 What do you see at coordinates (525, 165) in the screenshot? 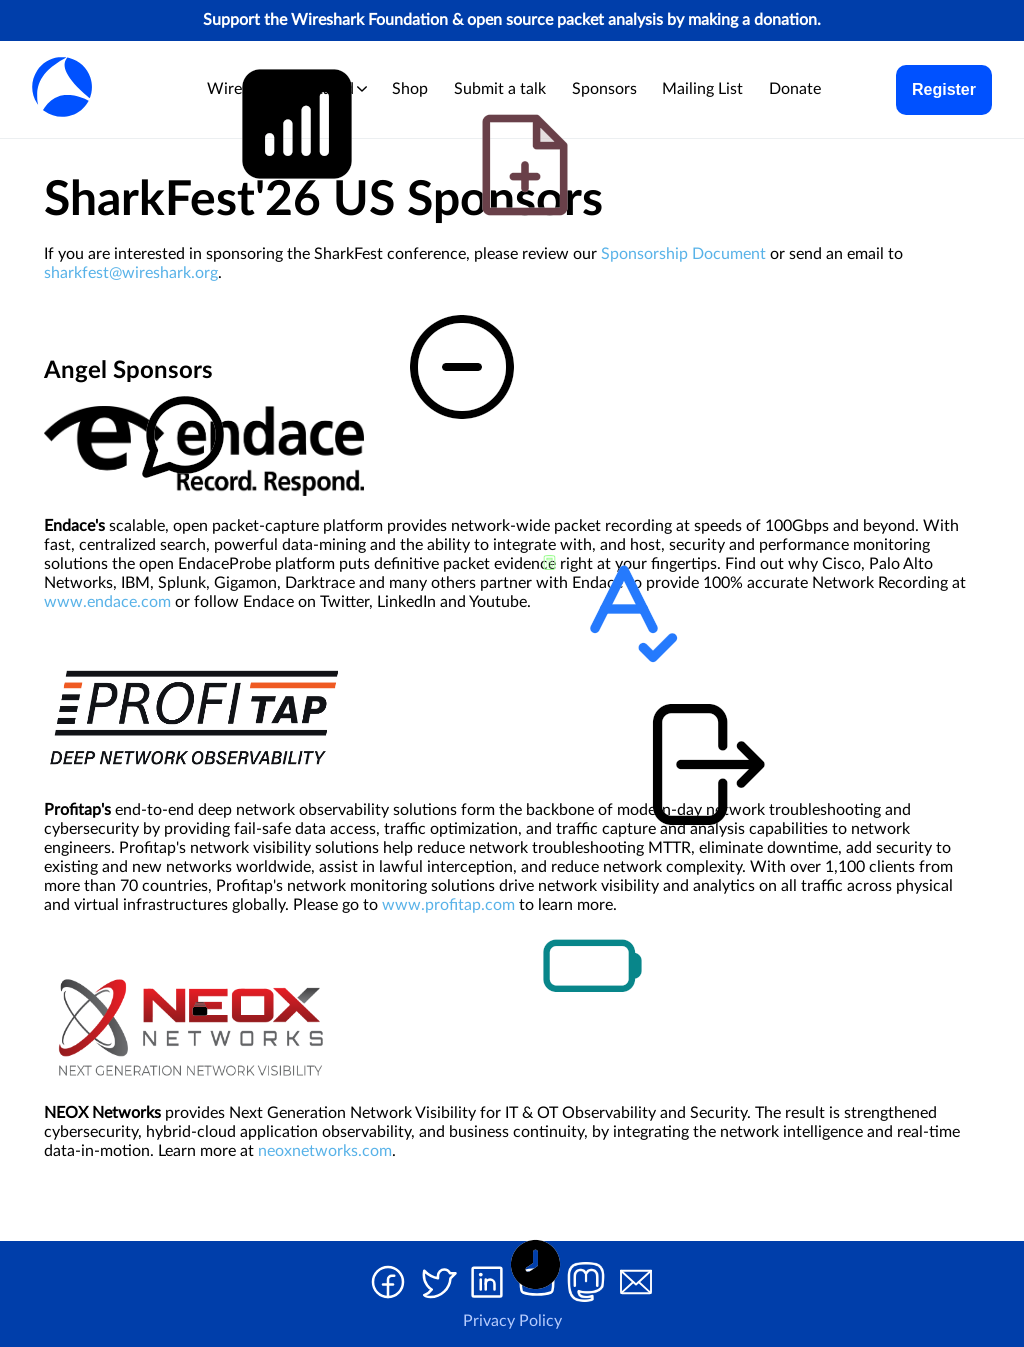
I see `create a new file` at bounding box center [525, 165].